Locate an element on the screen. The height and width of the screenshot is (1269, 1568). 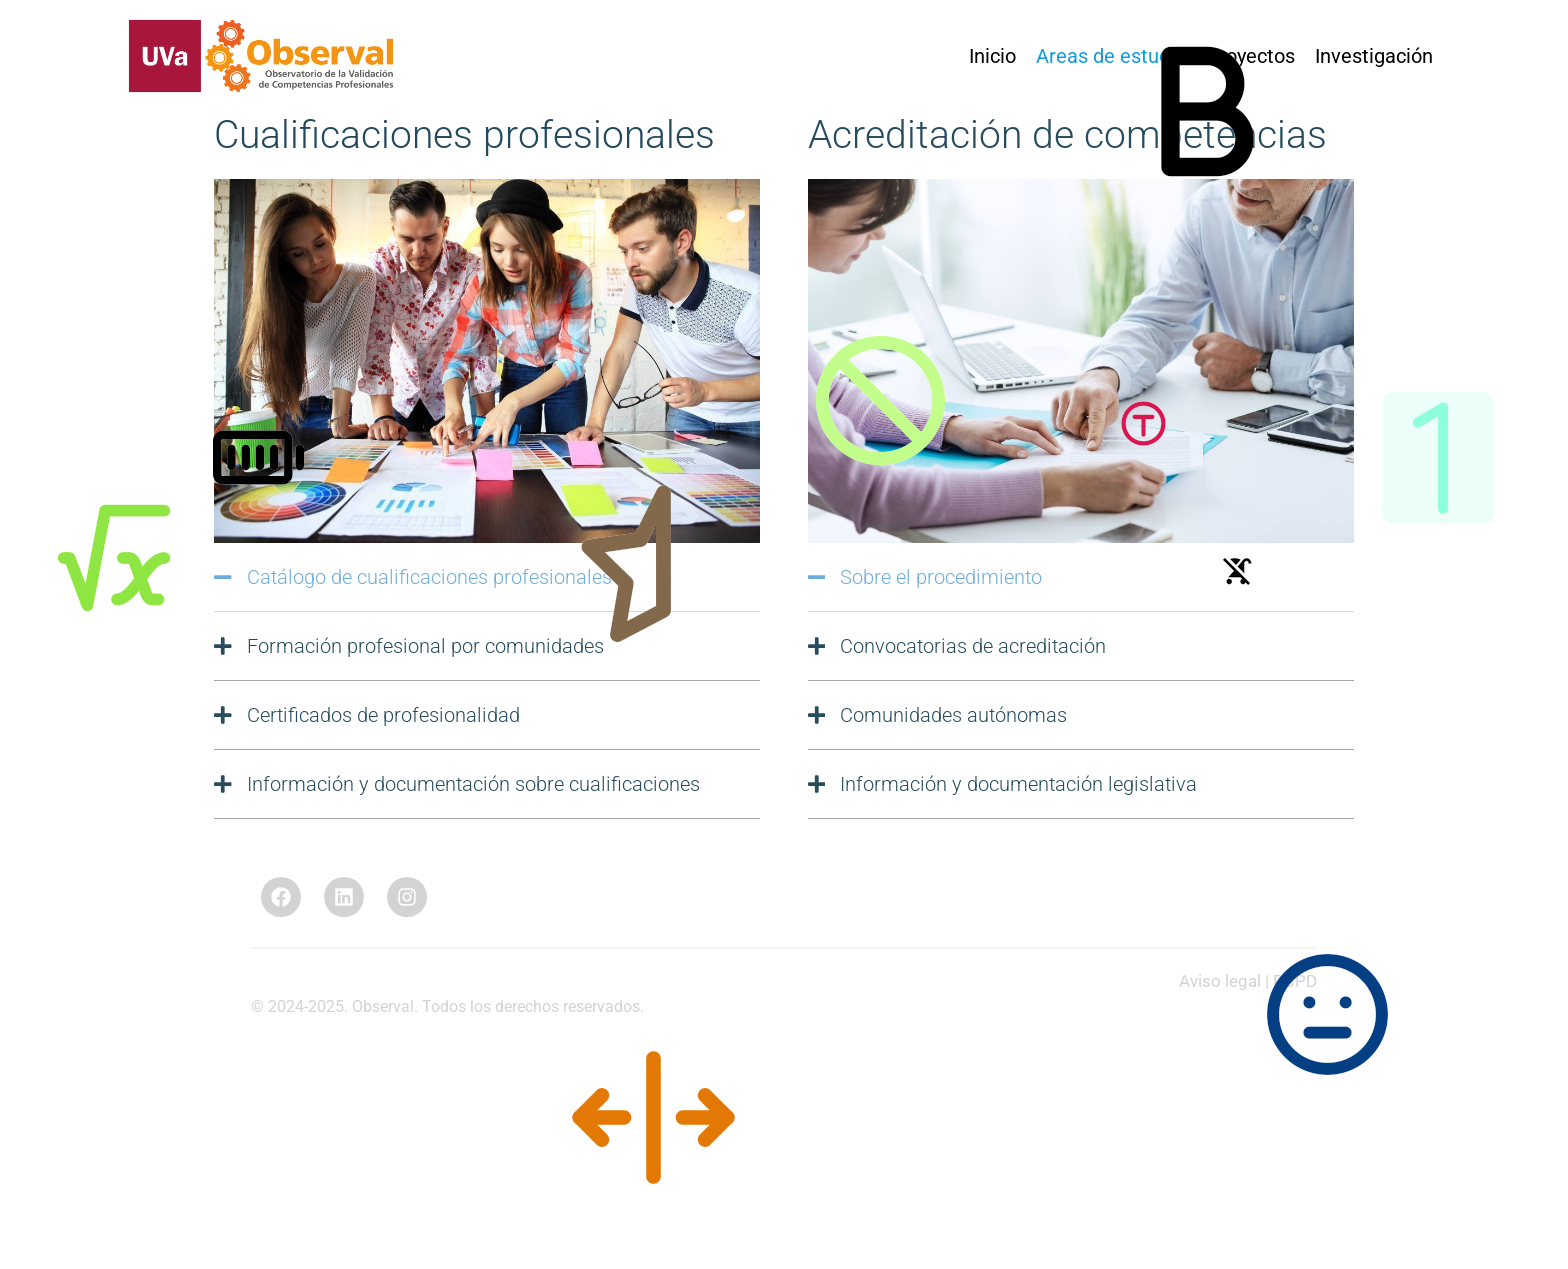
visit thingiverse for 3D printable models is located at coordinates (1143, 423).